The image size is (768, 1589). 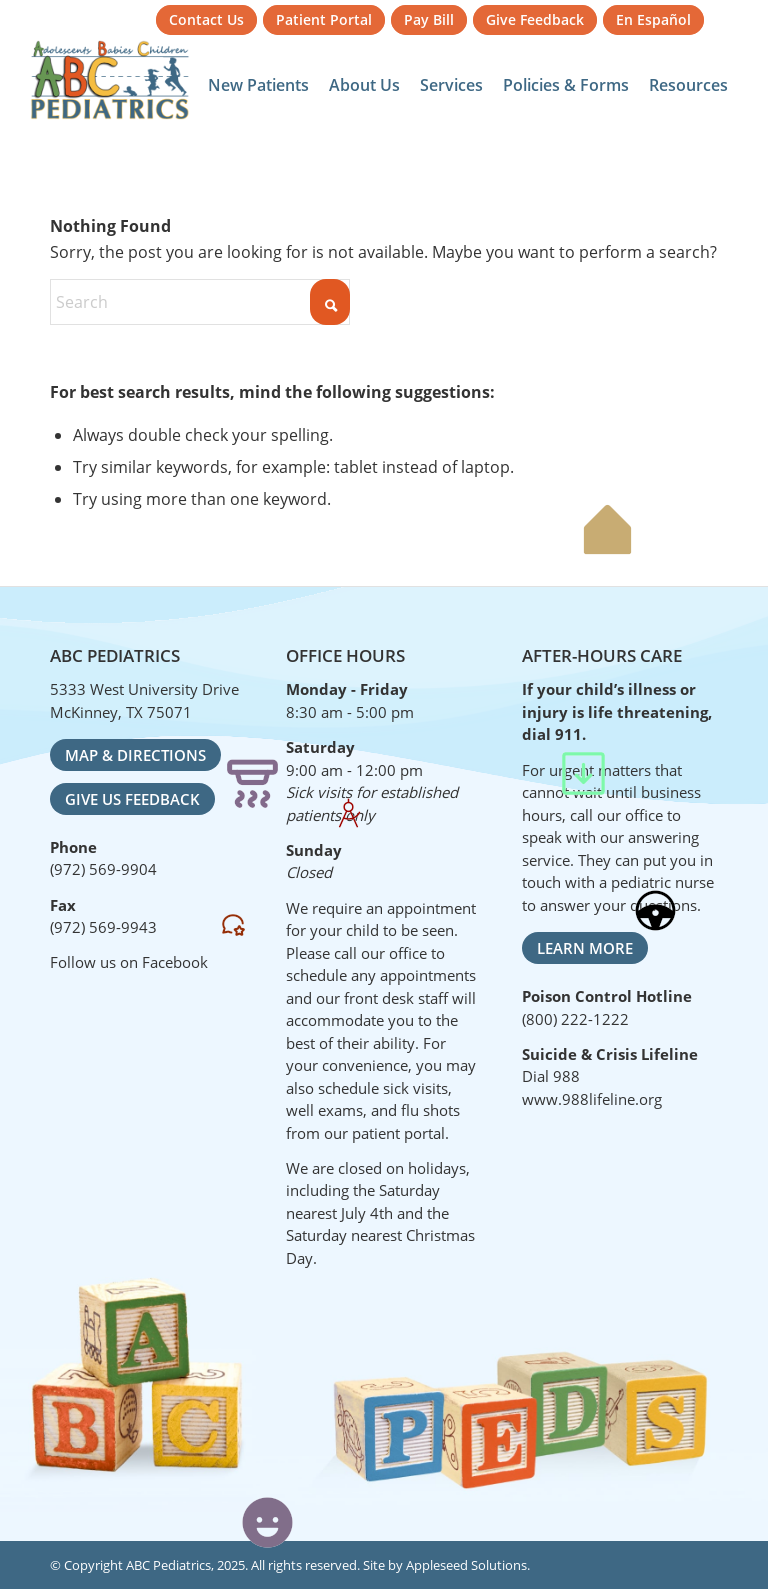 What do you see at coordinates (655, 910) in the screenshot?
I see `access driving or navigation mode` at bounding box center [655, 910].